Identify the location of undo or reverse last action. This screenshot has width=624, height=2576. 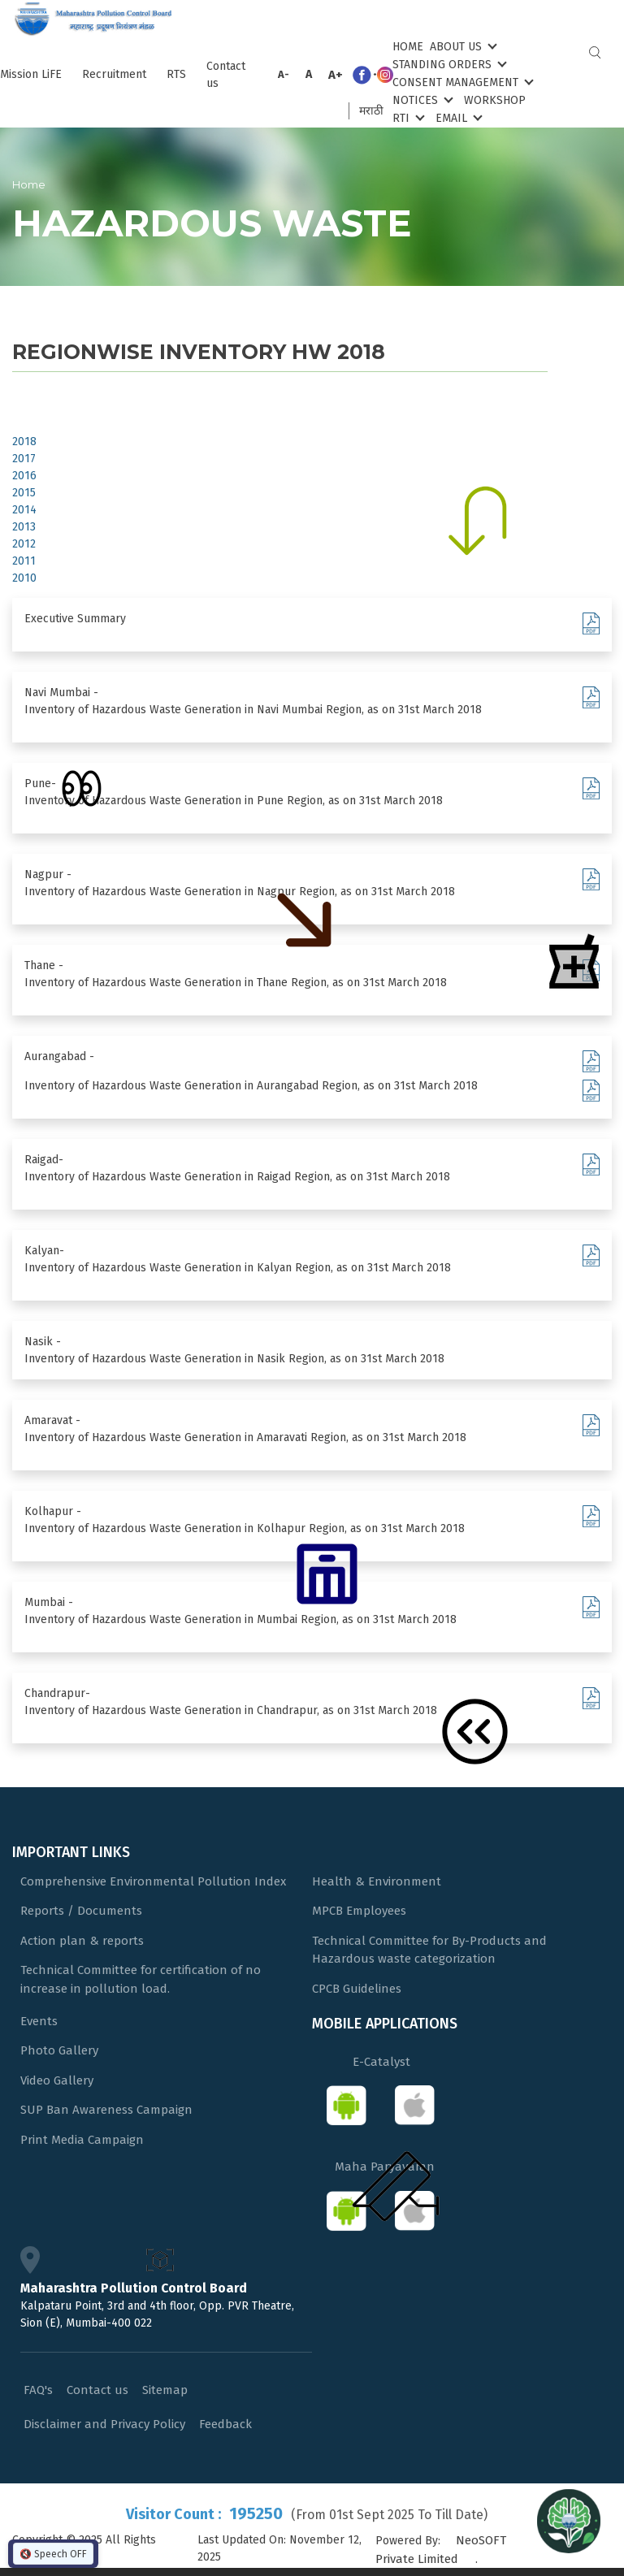
(480, 521).